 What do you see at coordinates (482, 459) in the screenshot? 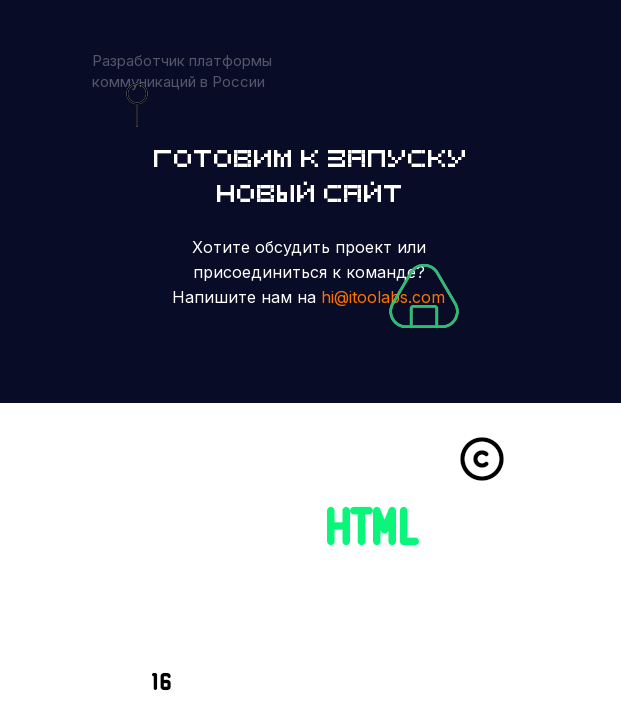
I see `indicates copyrighted content` at bounding box center [482, 459].